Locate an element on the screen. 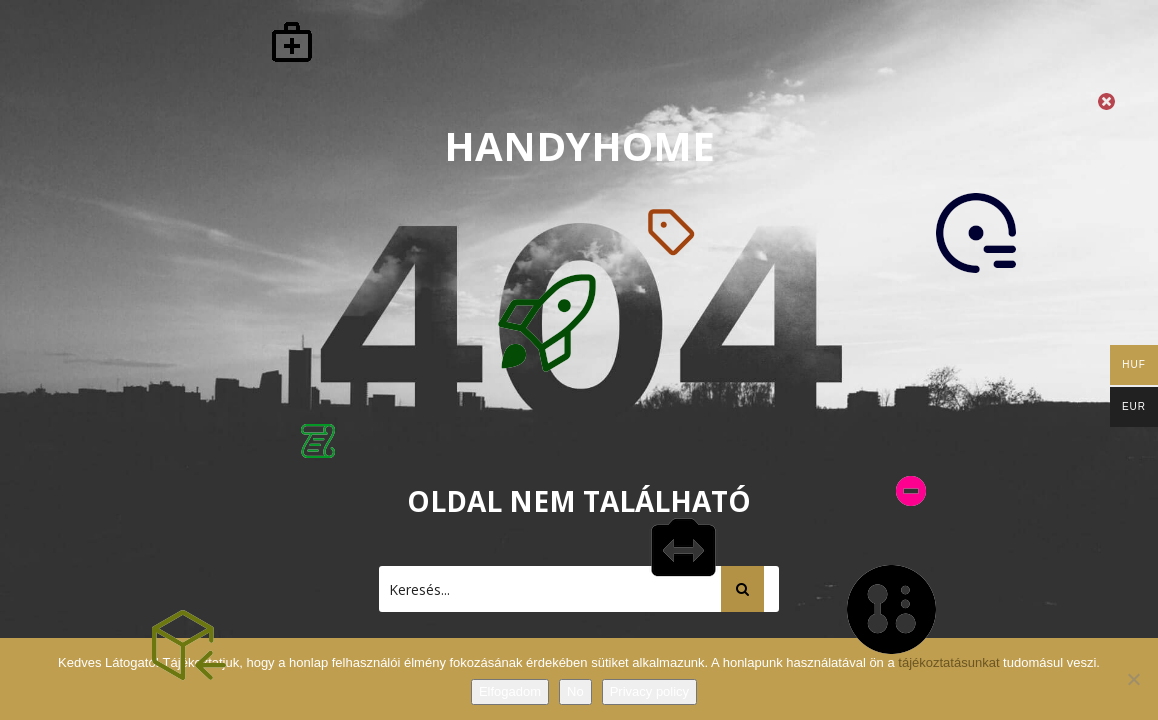 The height and width of the screenshot is (720, 1158). access medical services or healthcare information is located at coordinates (292, 42).